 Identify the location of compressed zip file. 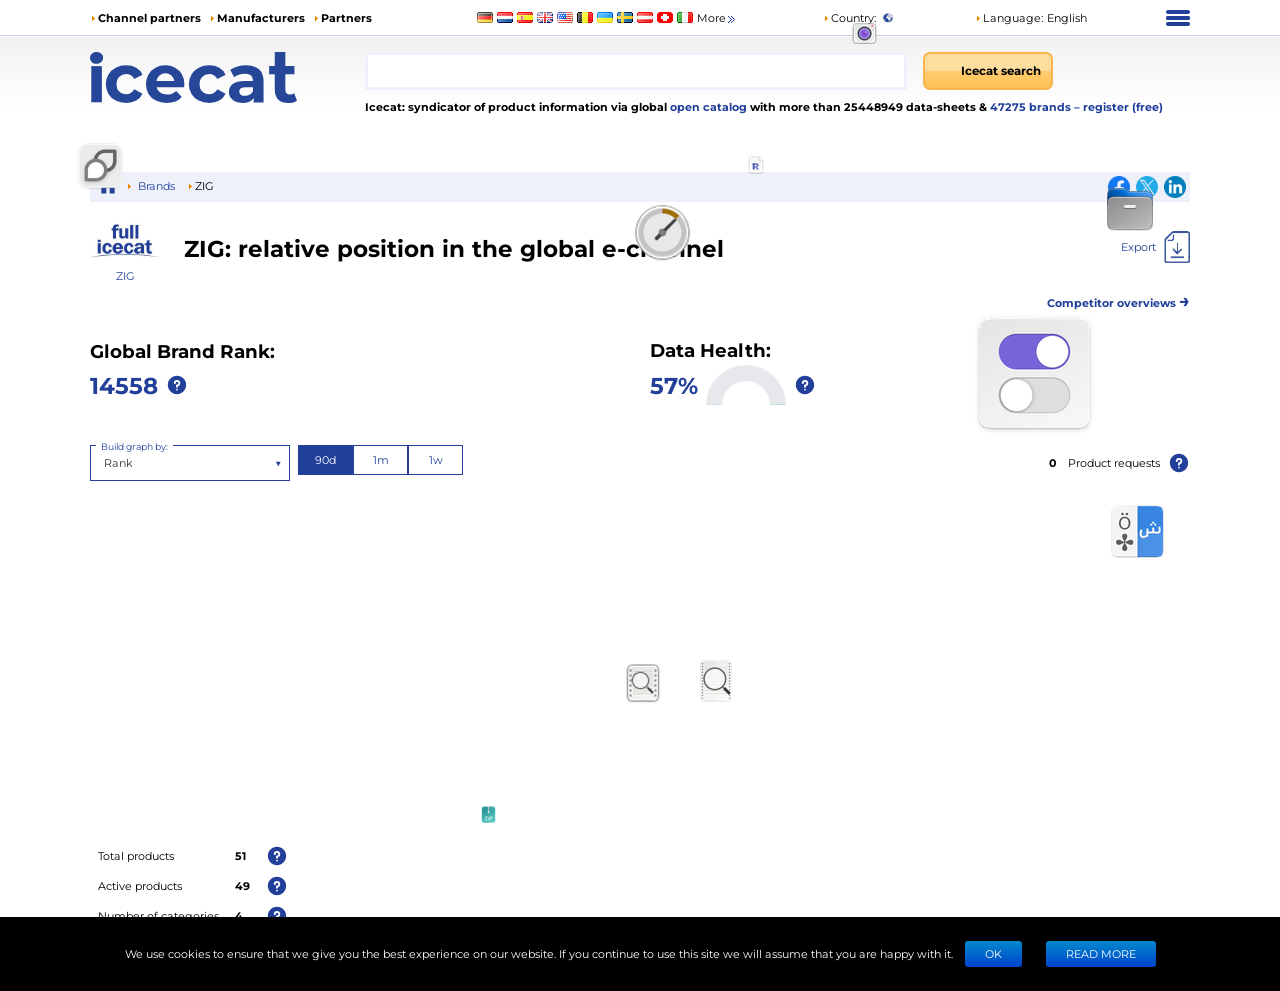
(488, 814).